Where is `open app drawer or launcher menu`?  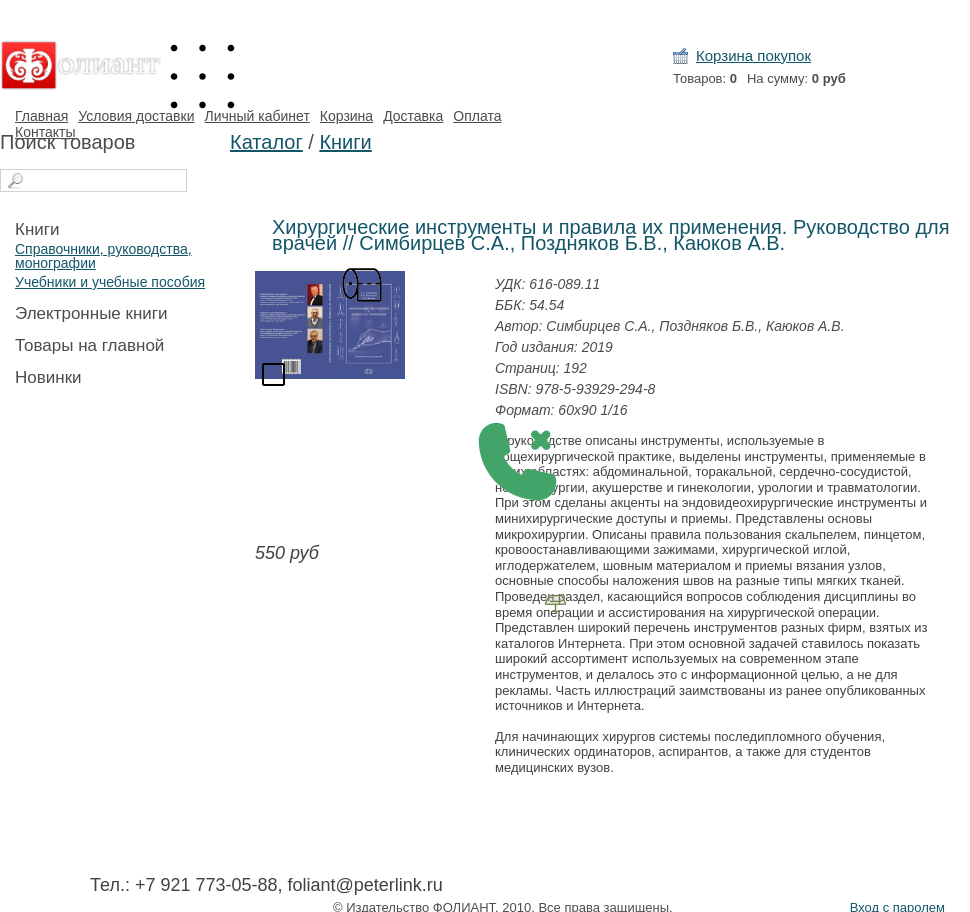
open app drawer or launcher menu is located at coordinates (202, 76).